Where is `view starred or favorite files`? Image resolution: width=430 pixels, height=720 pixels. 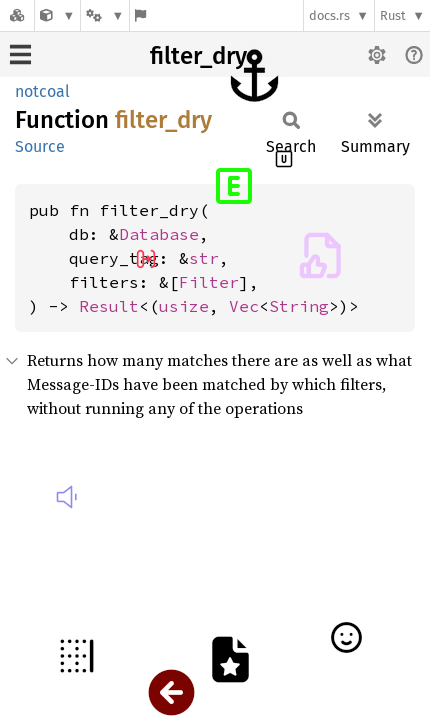 view starred or favorite files is located at coordinates (230, 659).